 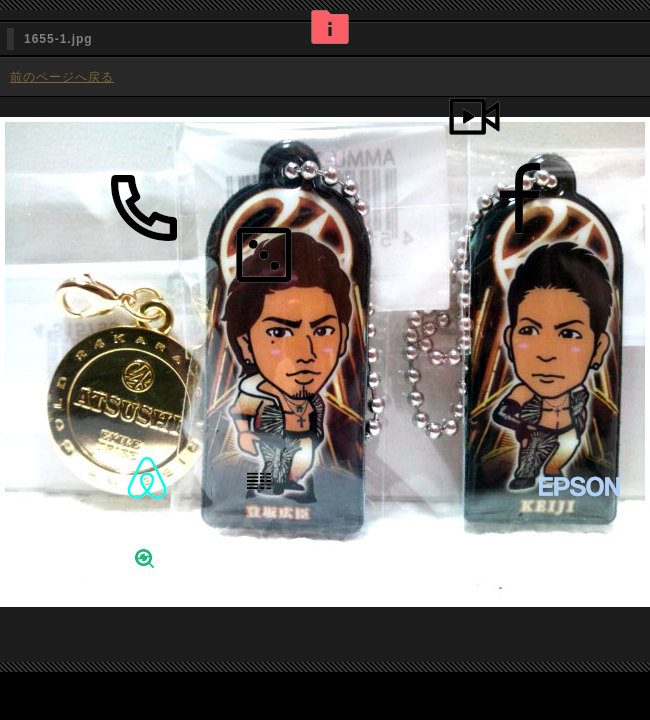 What do you see at coordinates (519, 202) in the screenshot?
I see `open Facebook app` at bounding box center [519, 202].